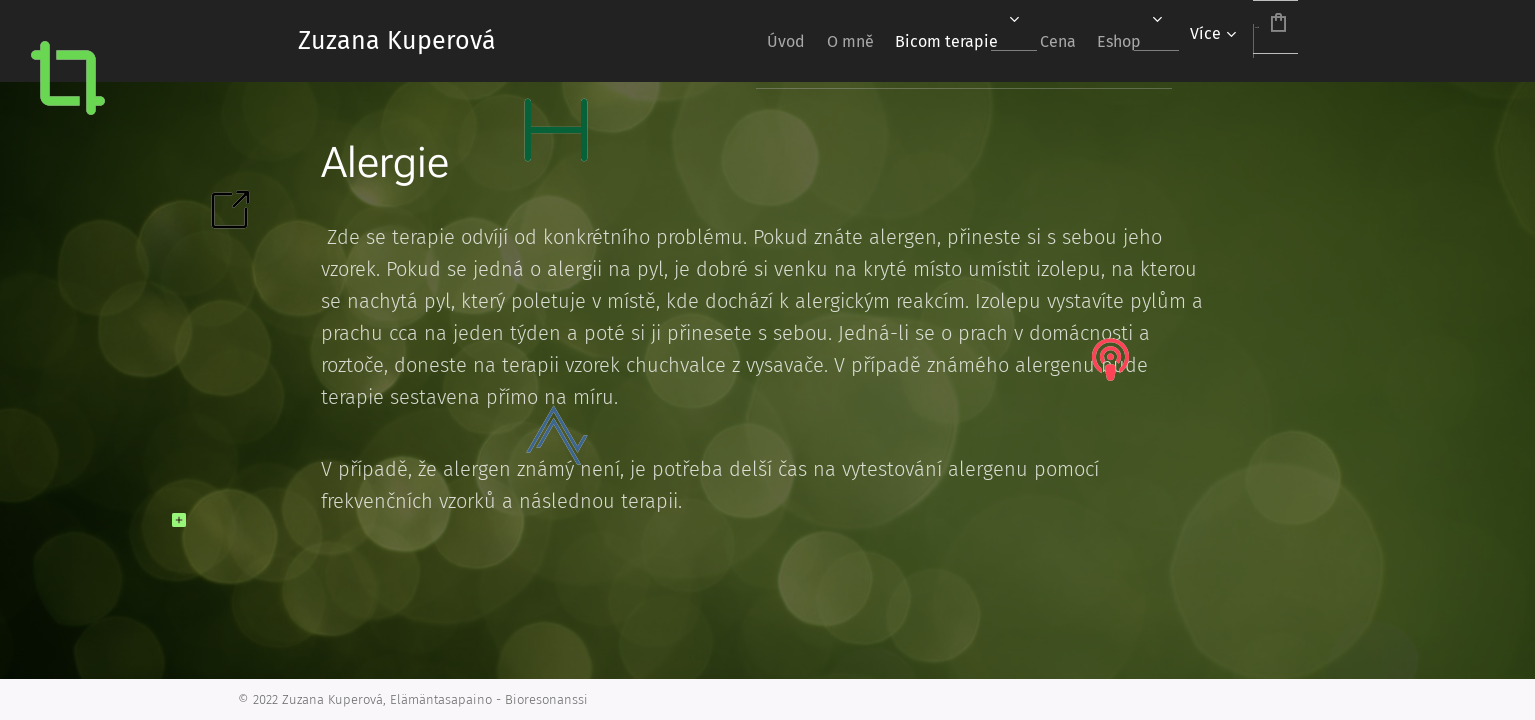  I want to click on think peaks brand logo, so click(557, 435).